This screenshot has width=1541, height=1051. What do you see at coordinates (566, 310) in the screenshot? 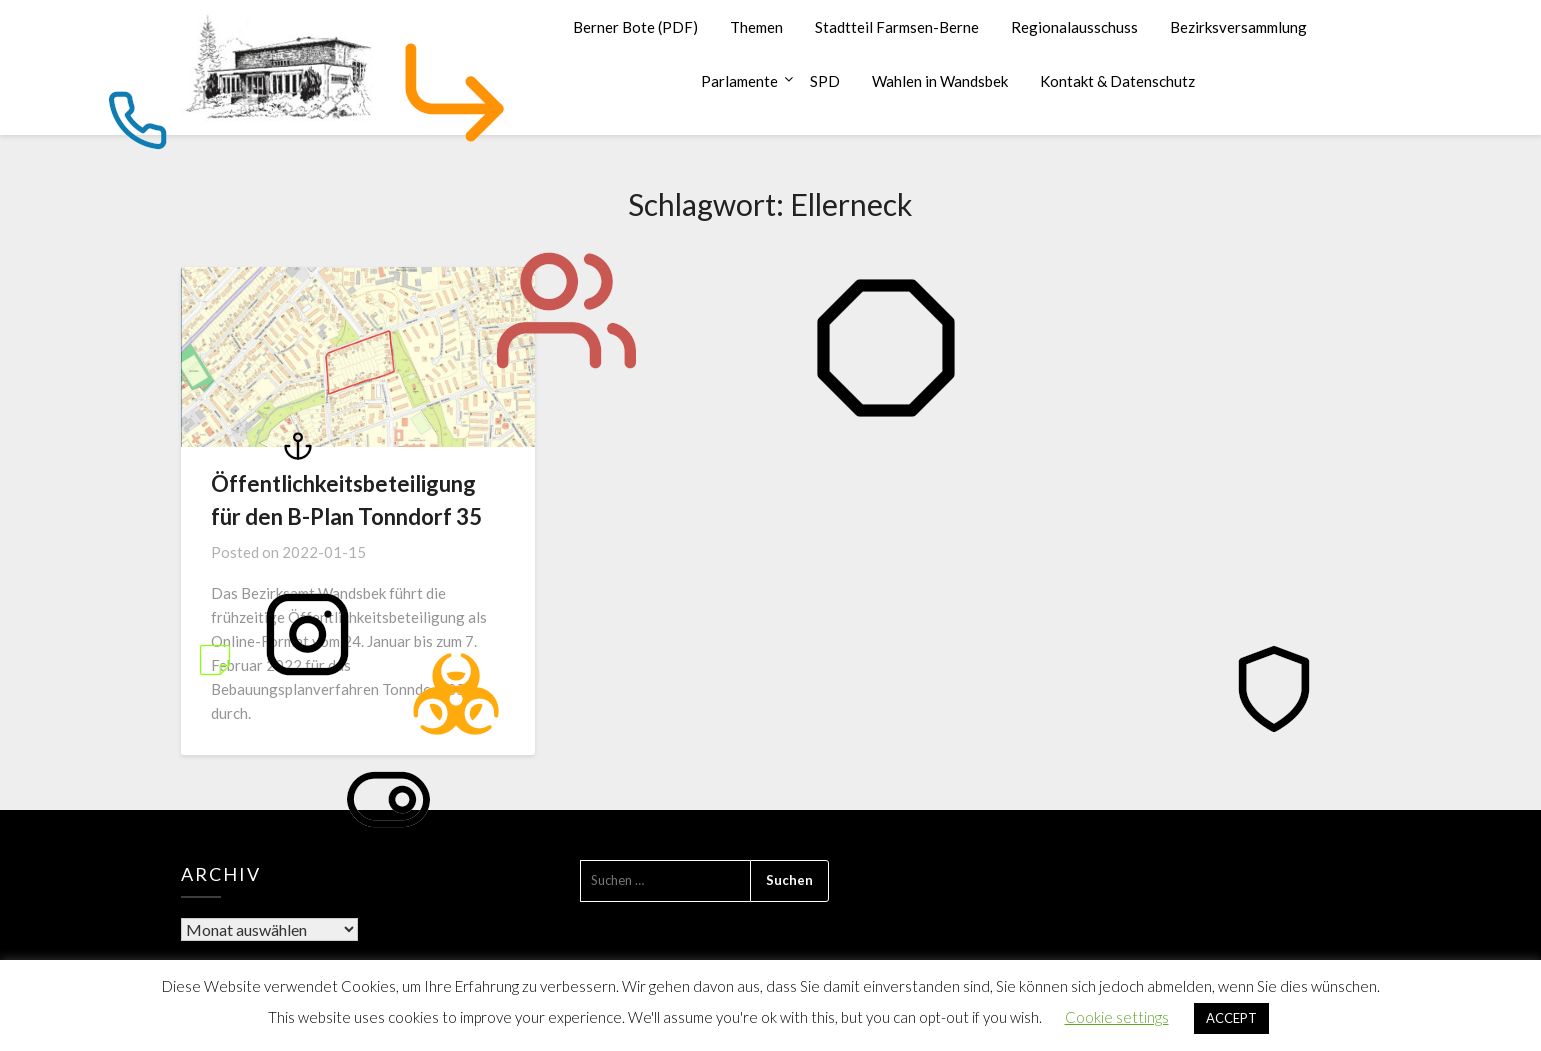
I see `view all users or team members` at bounding box center [566, 310].